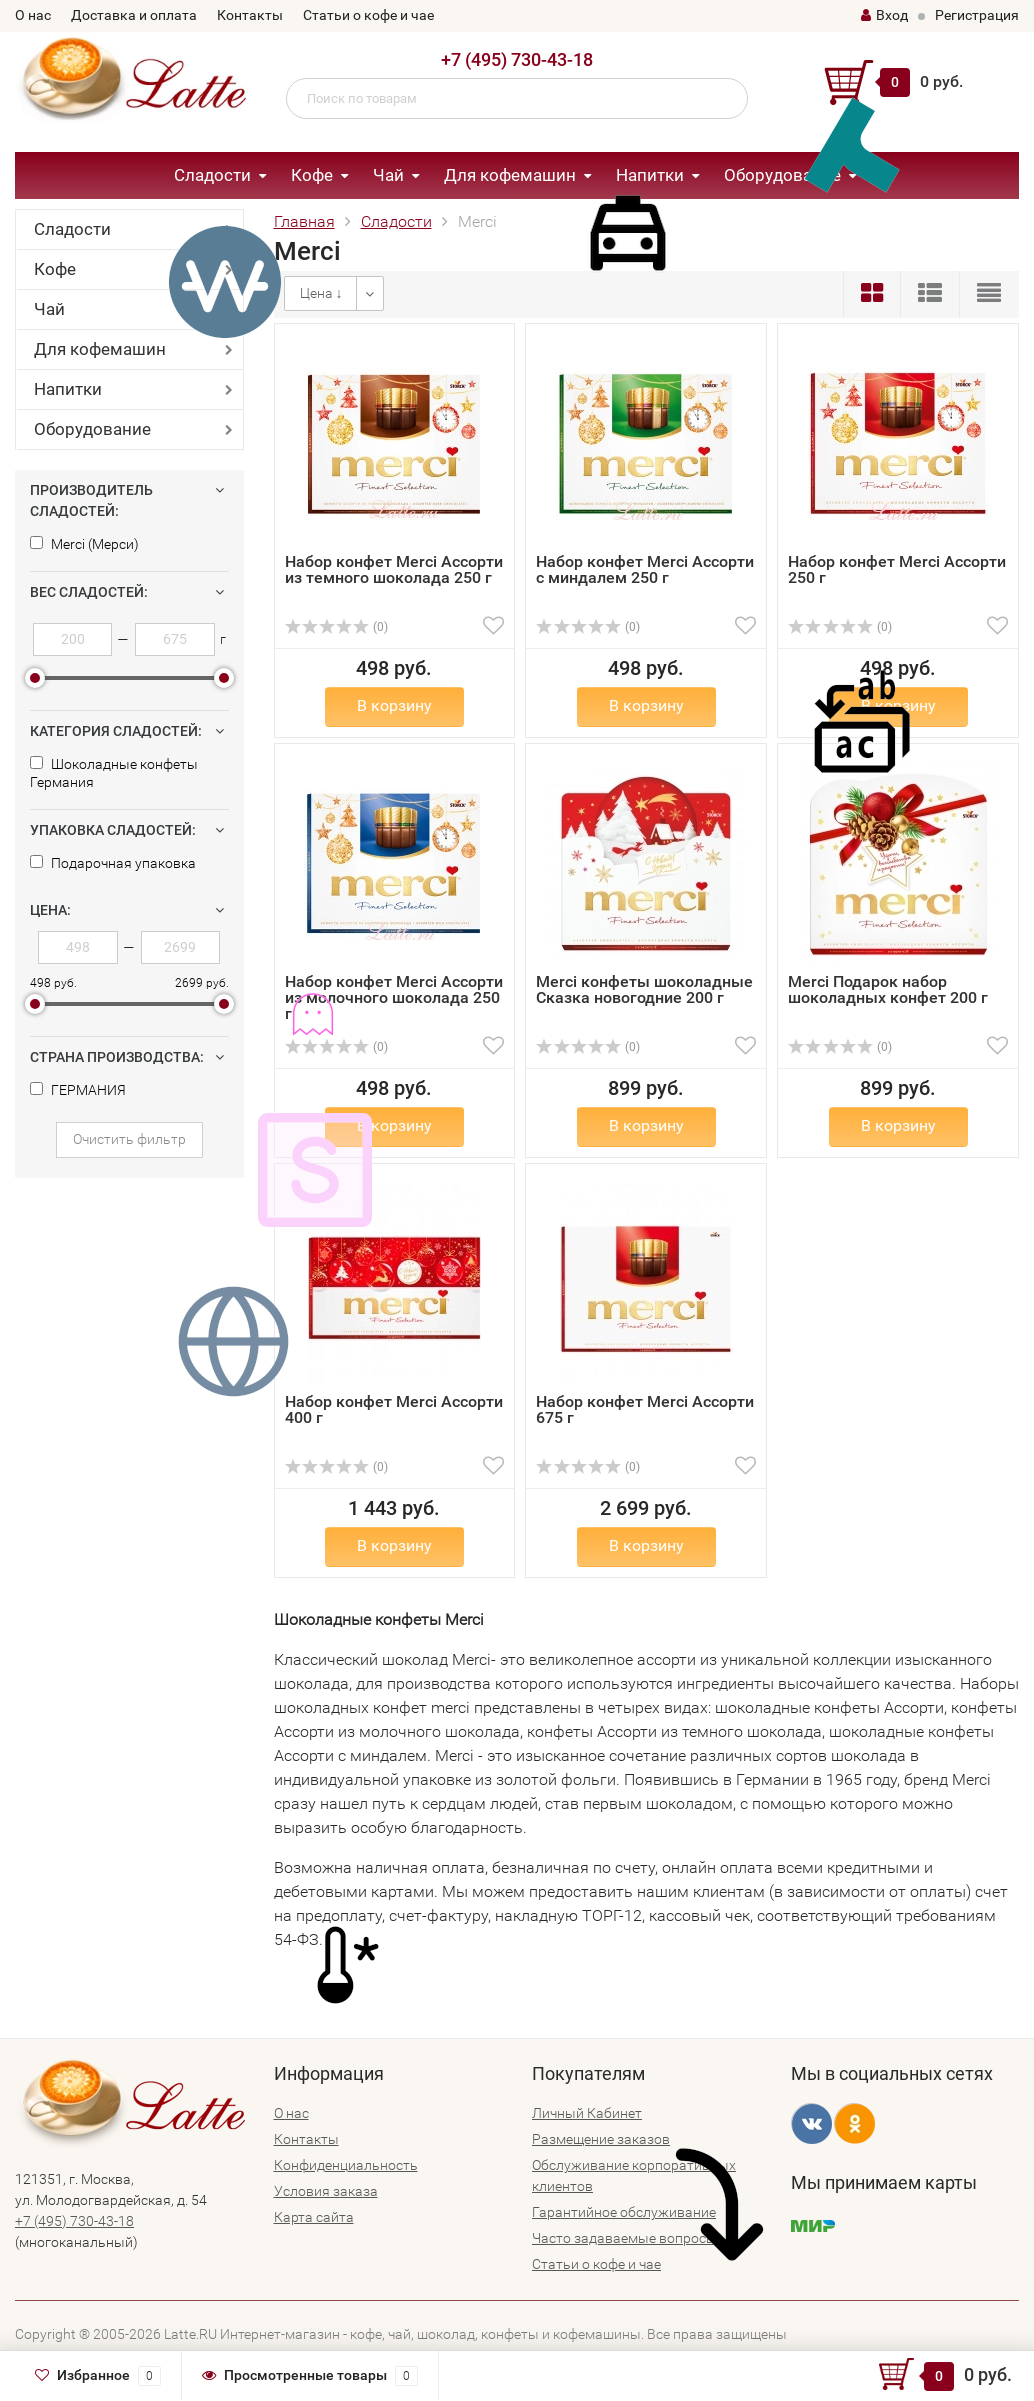 The width and height of the screenshot is (1034, 2401). Describe the element at coordinates (313, 1015) in the screenshot. I see `toggle ghost mode or invisible status` at that location.